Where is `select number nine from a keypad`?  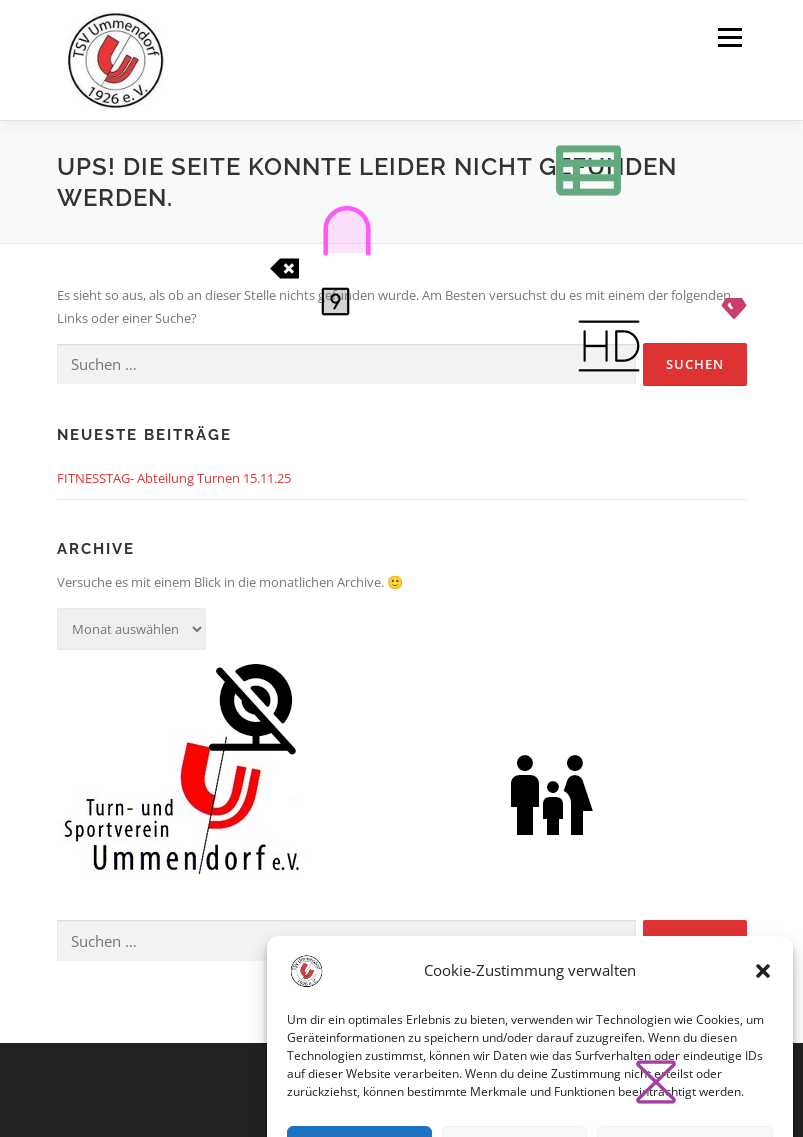
select number nine from a keypad is located at coordinates (335, 301).